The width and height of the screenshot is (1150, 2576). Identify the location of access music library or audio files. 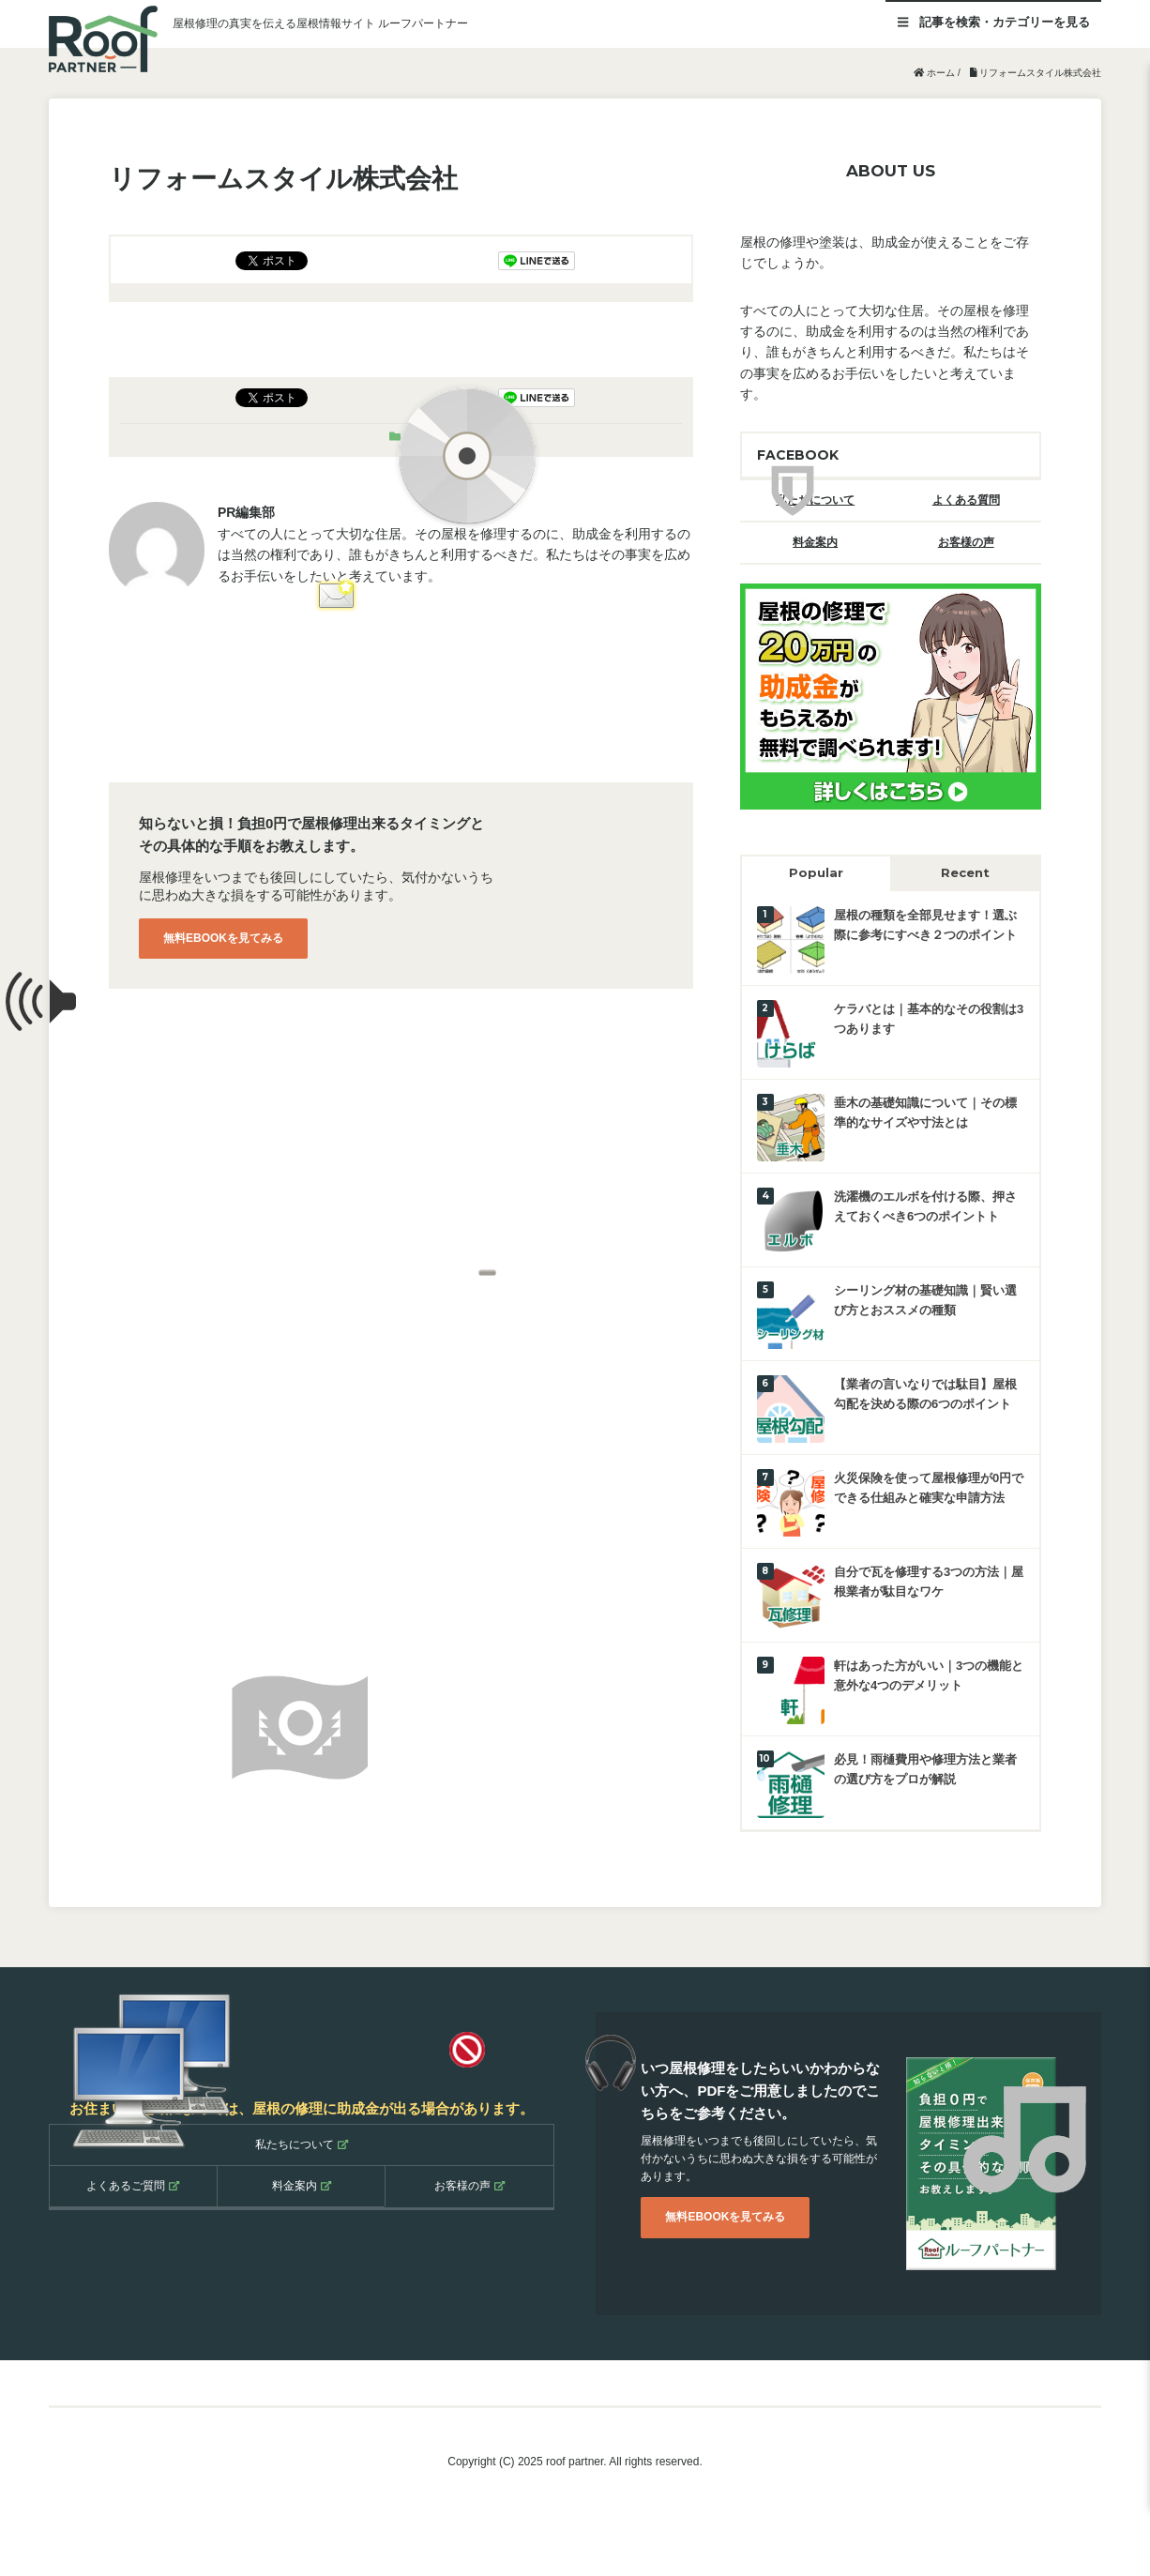
(1028, 2135).